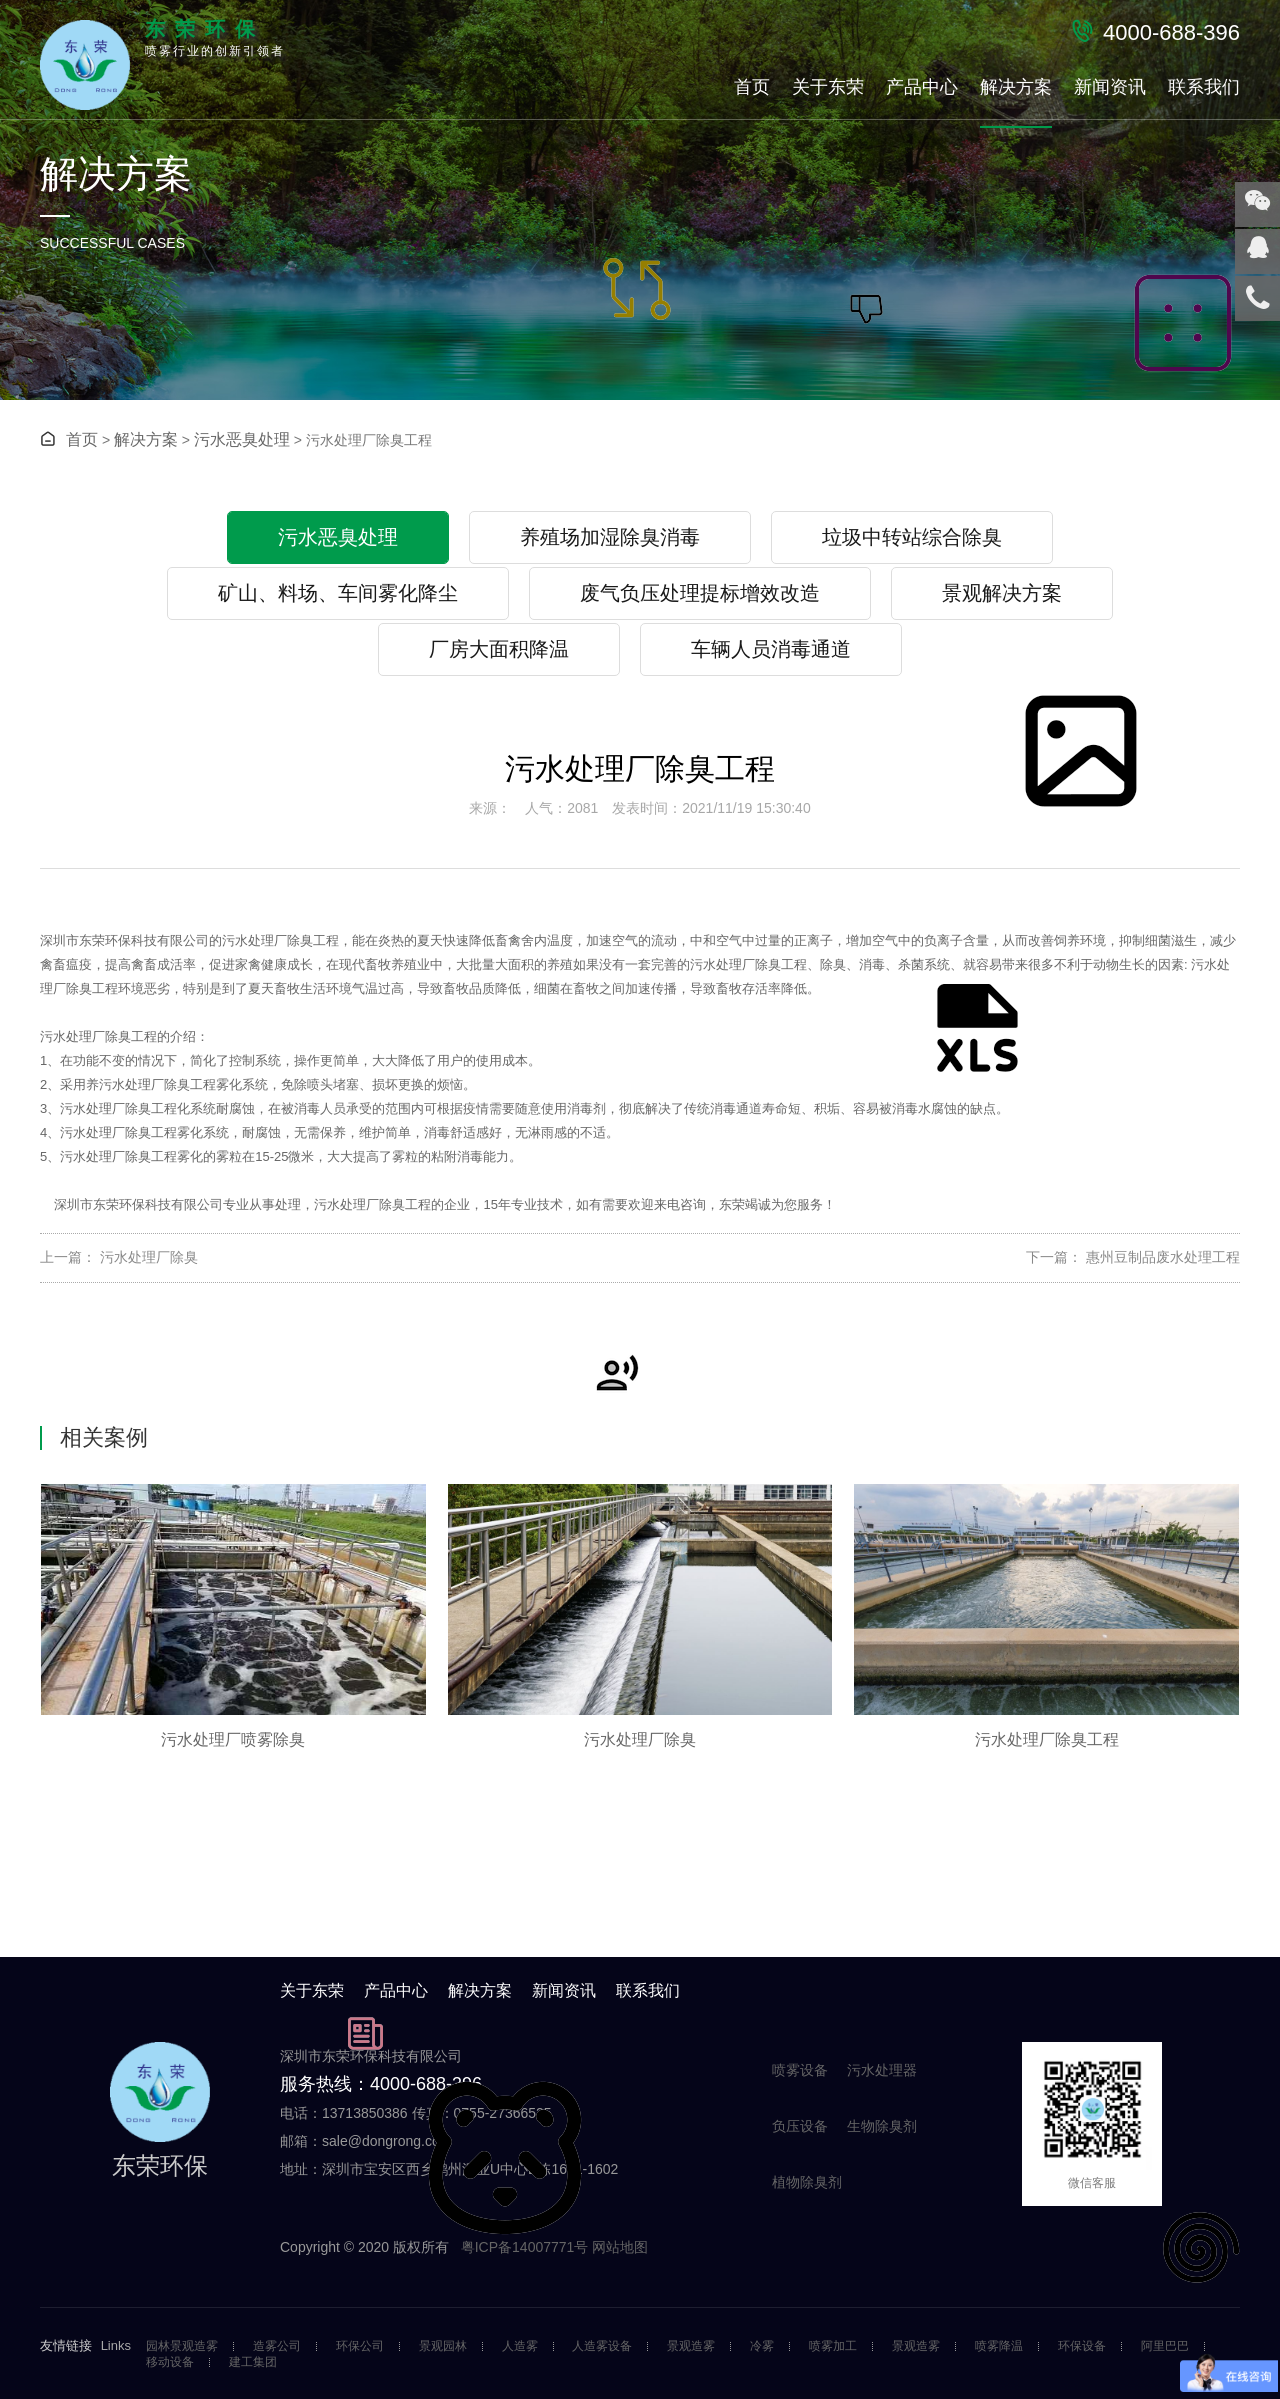 The height and width of the screenshot is (2399, 1280). I want to click on text-to-speech or voice output enabled, so click(617, 1373).